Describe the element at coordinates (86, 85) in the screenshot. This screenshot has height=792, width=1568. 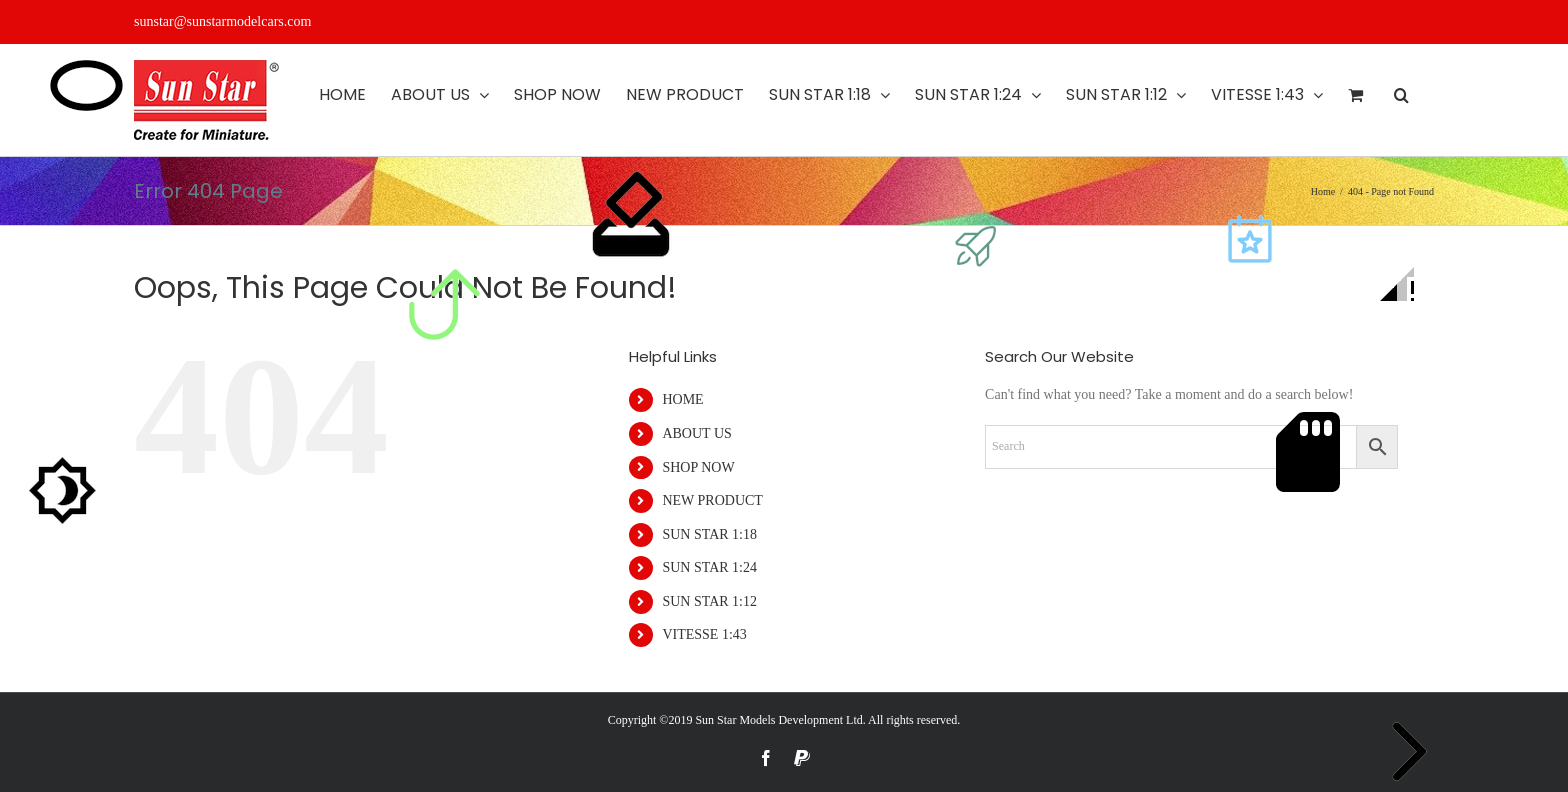
I see `indicates a vertical oval or ellipse shape tool` at that location.